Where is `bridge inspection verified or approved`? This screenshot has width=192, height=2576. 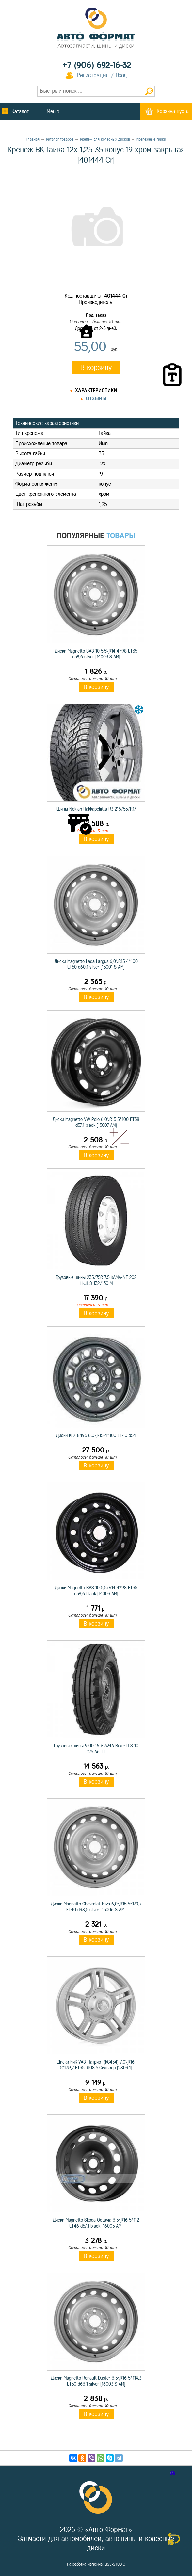 bridge inspection verified or approved is located at coordinates (80, 823).